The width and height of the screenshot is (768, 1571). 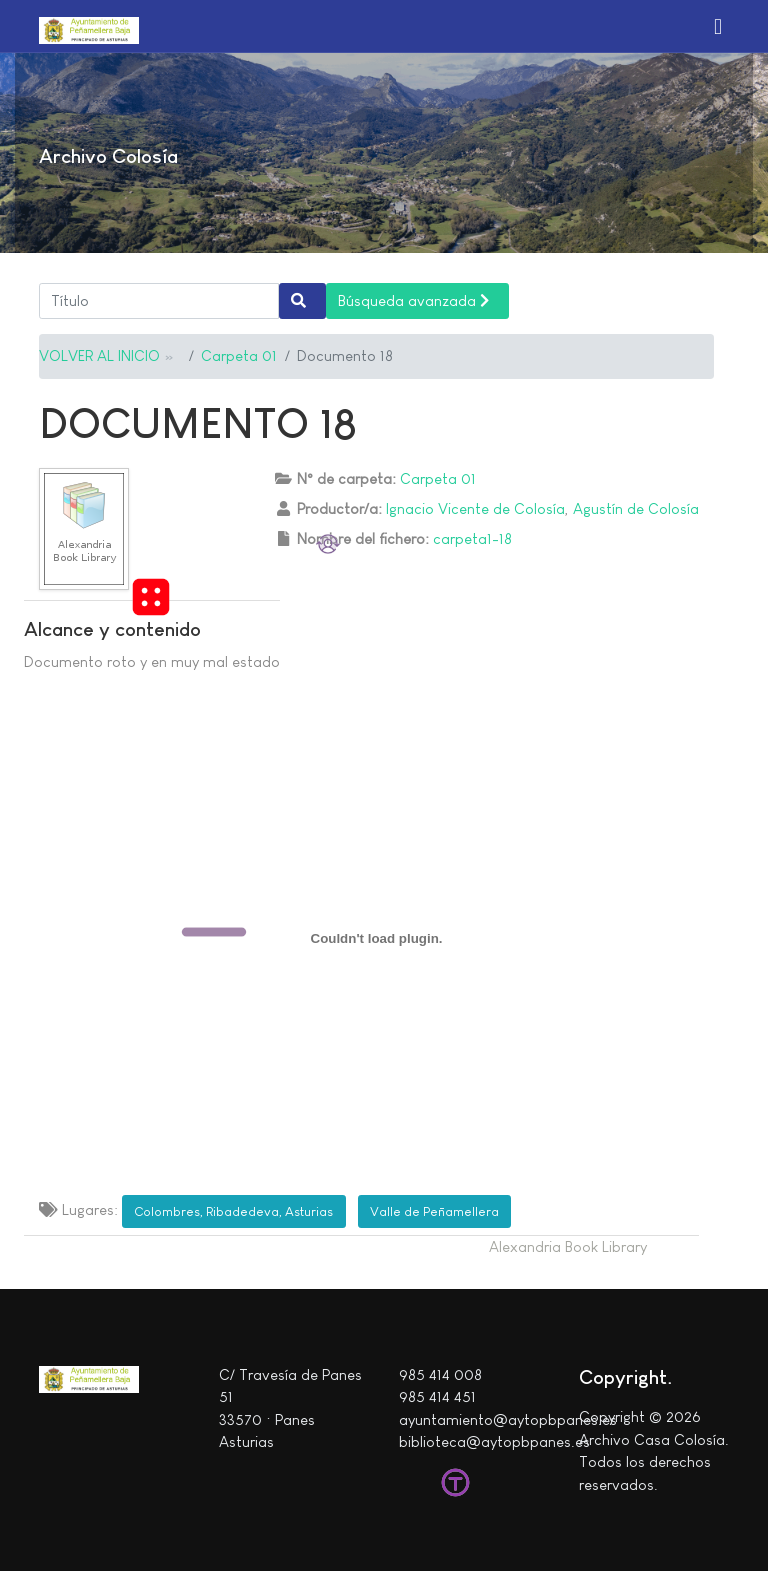 I want to click on remove an item from a list or cart, so click(x=214, y=932).